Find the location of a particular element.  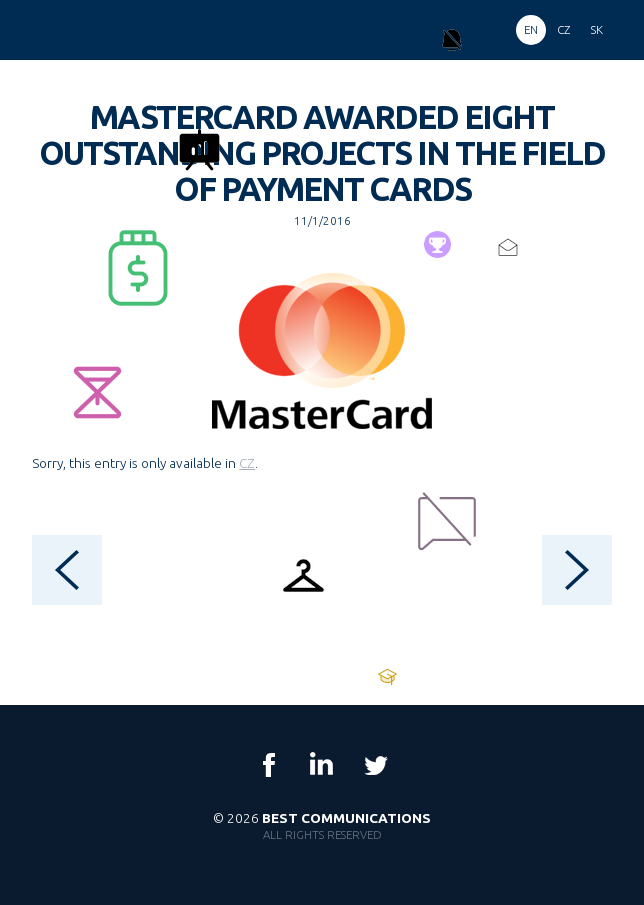

leave a tip or donation is located at coordinates (138, 268).